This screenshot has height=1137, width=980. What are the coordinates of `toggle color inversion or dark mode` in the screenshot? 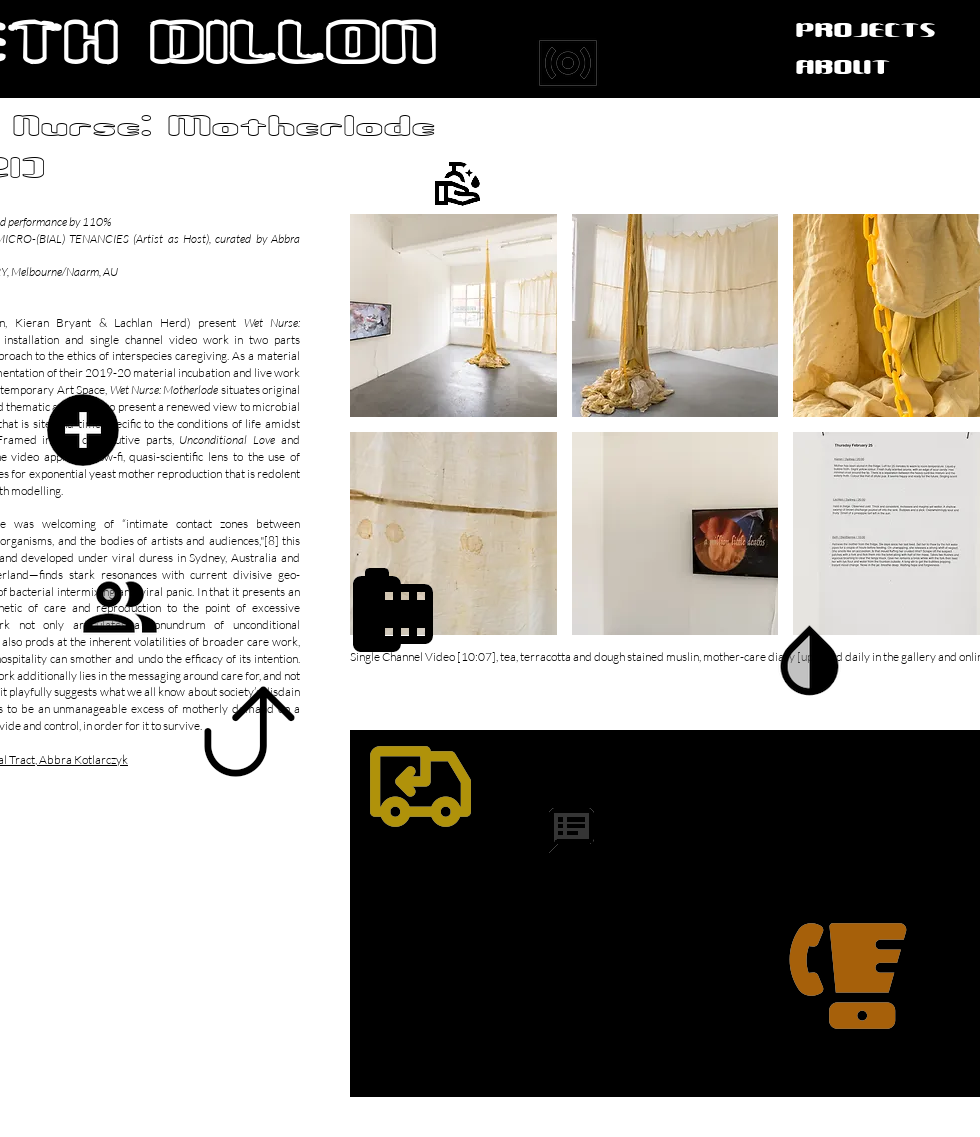 It's located at (809, 660).